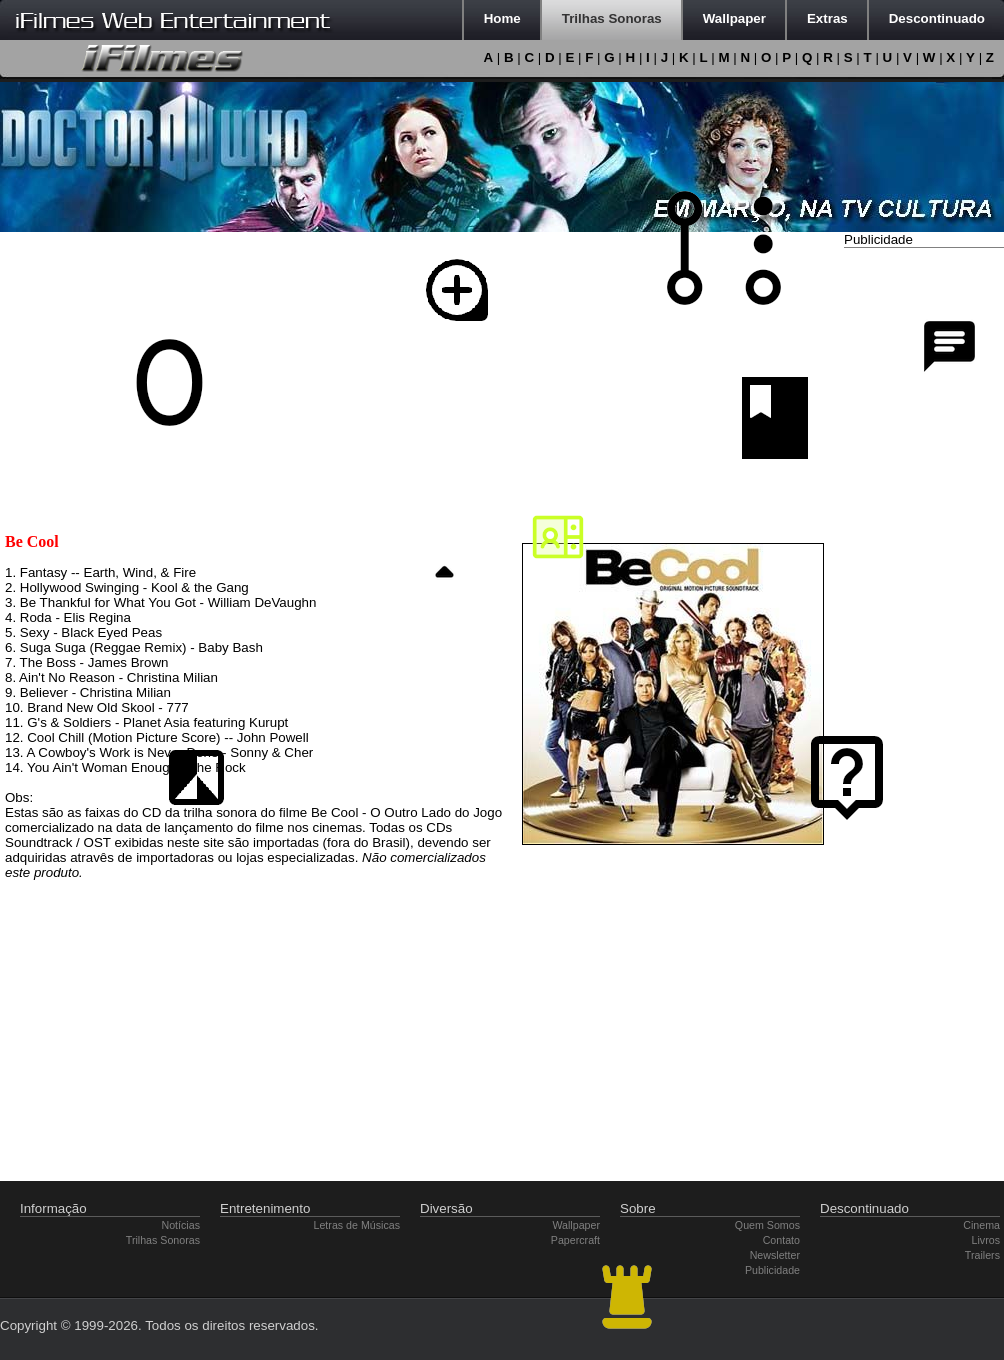 This screenshot has width=1004, height=1360. Describe the element at coordinates (949, 346) in the screenshot. I see `open chat or messaging` at that location.